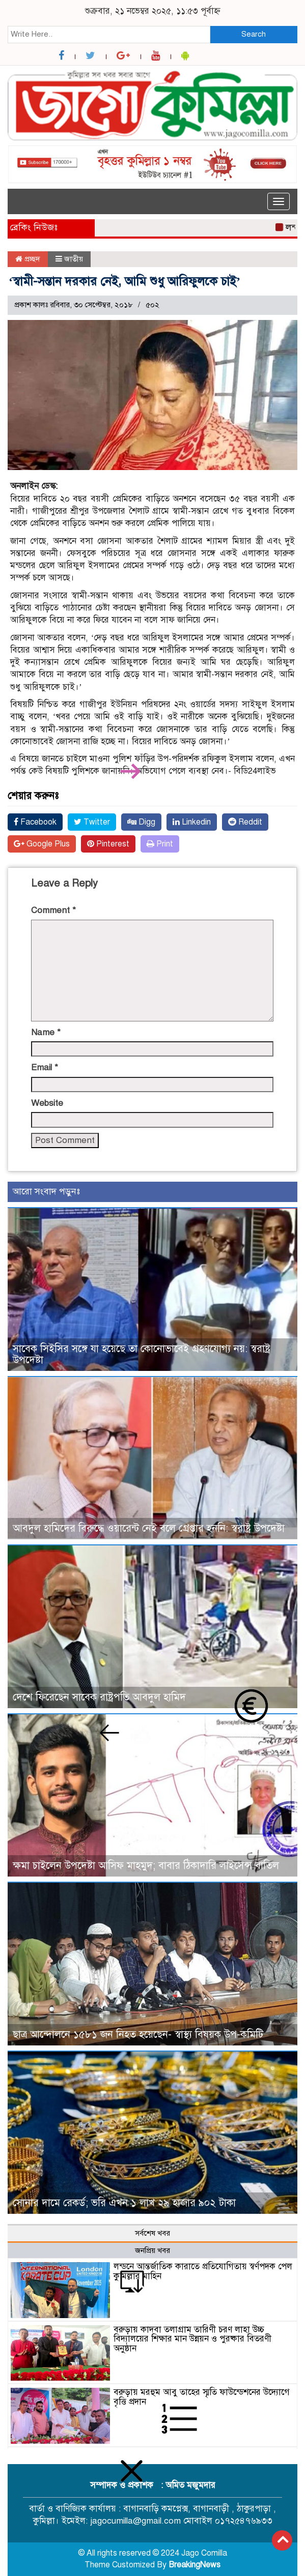 The image size is (305, 2576). Describe the element at coordinates (251, 1706) in the screenshot. I see `view price in euros` at that location.